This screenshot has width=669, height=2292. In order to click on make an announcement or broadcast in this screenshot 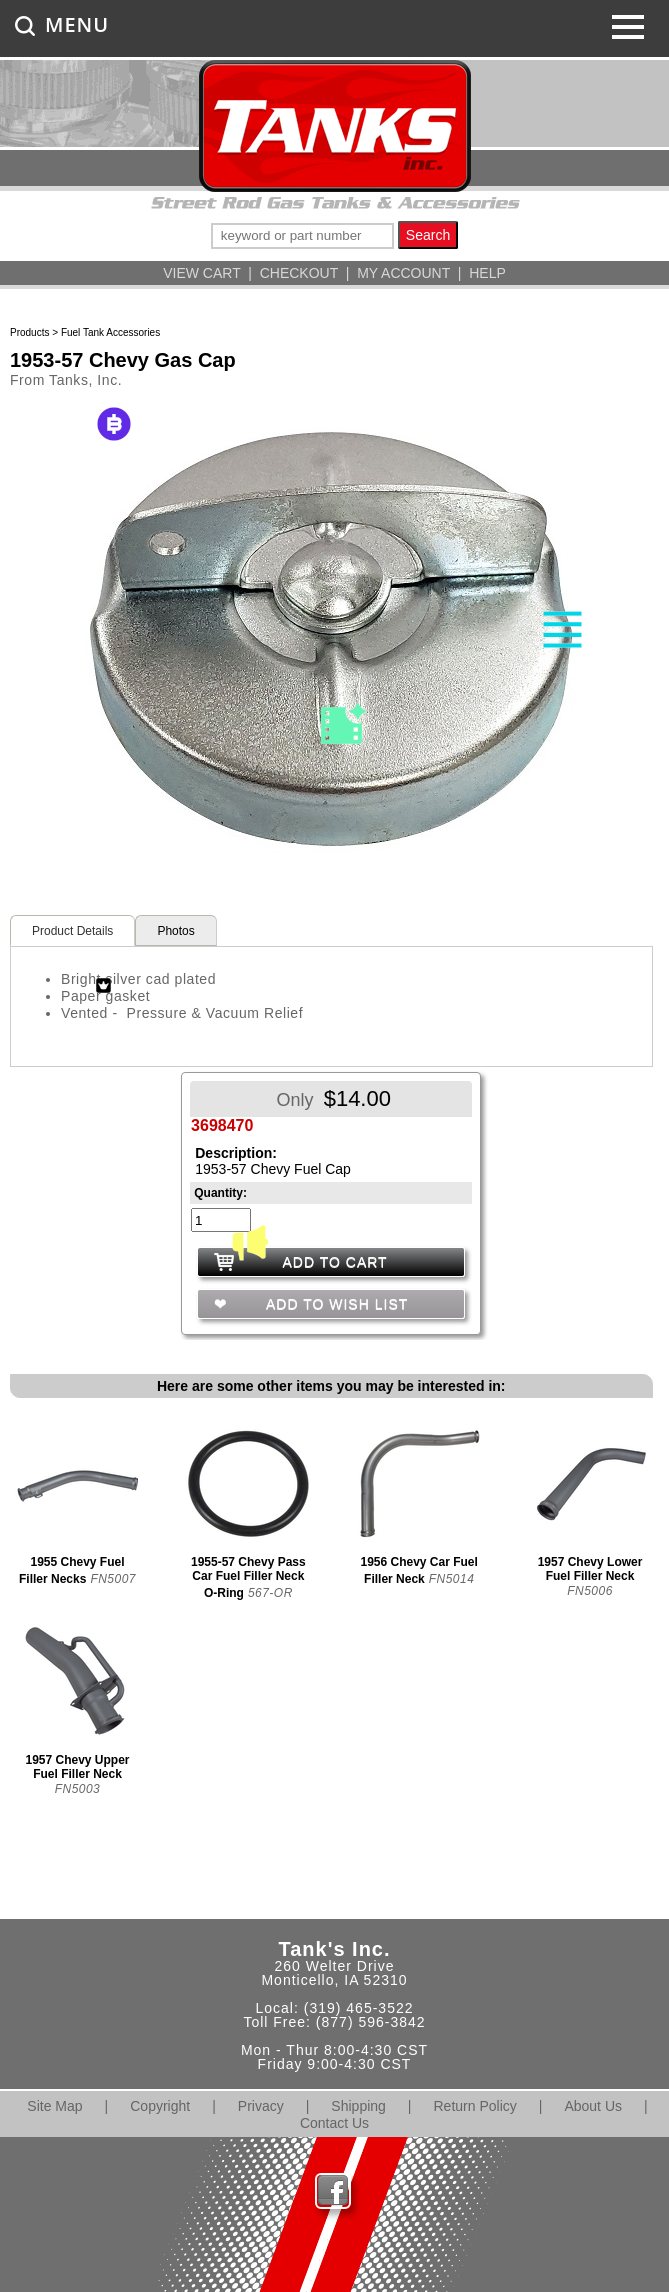, I will do `click(249, 1242)`.